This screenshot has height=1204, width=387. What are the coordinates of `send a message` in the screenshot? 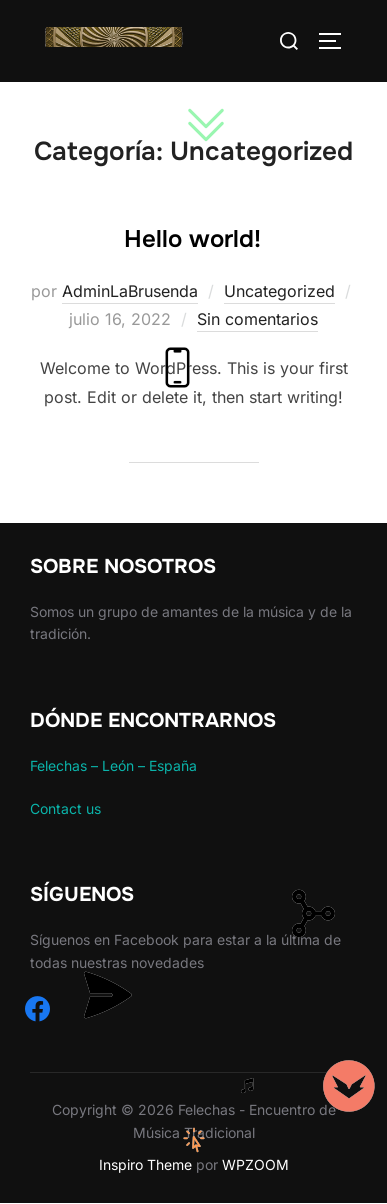 It's located at (107, 995).